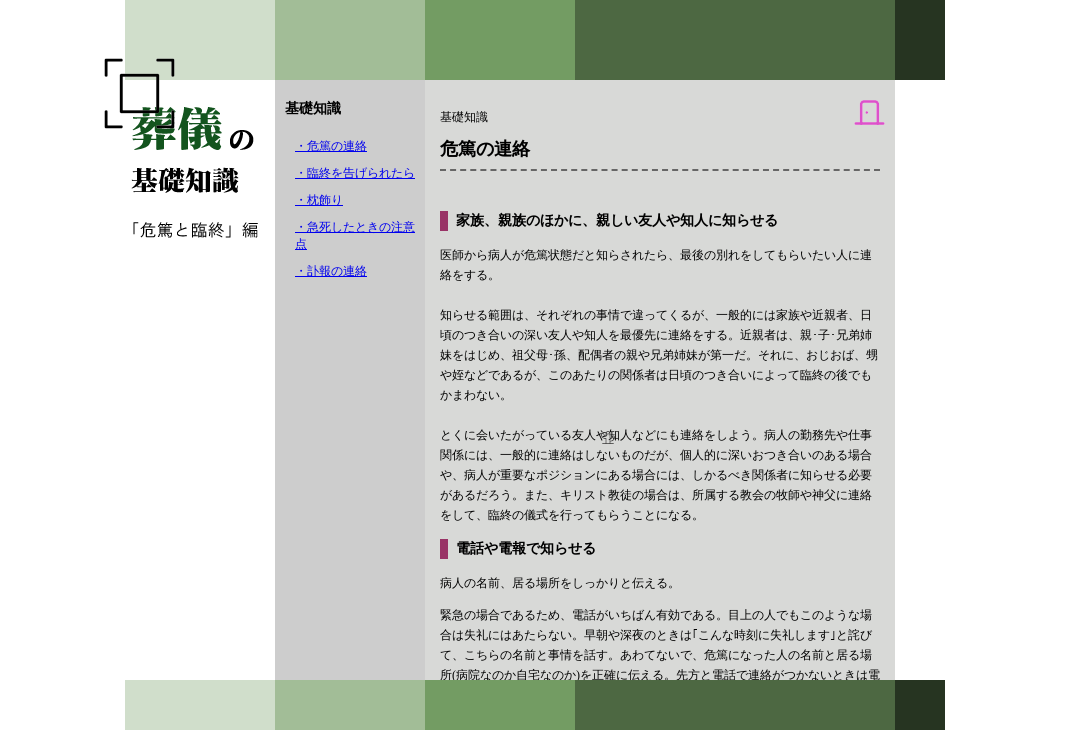  I want to click on scan a document or QR code, so click(139, 93).